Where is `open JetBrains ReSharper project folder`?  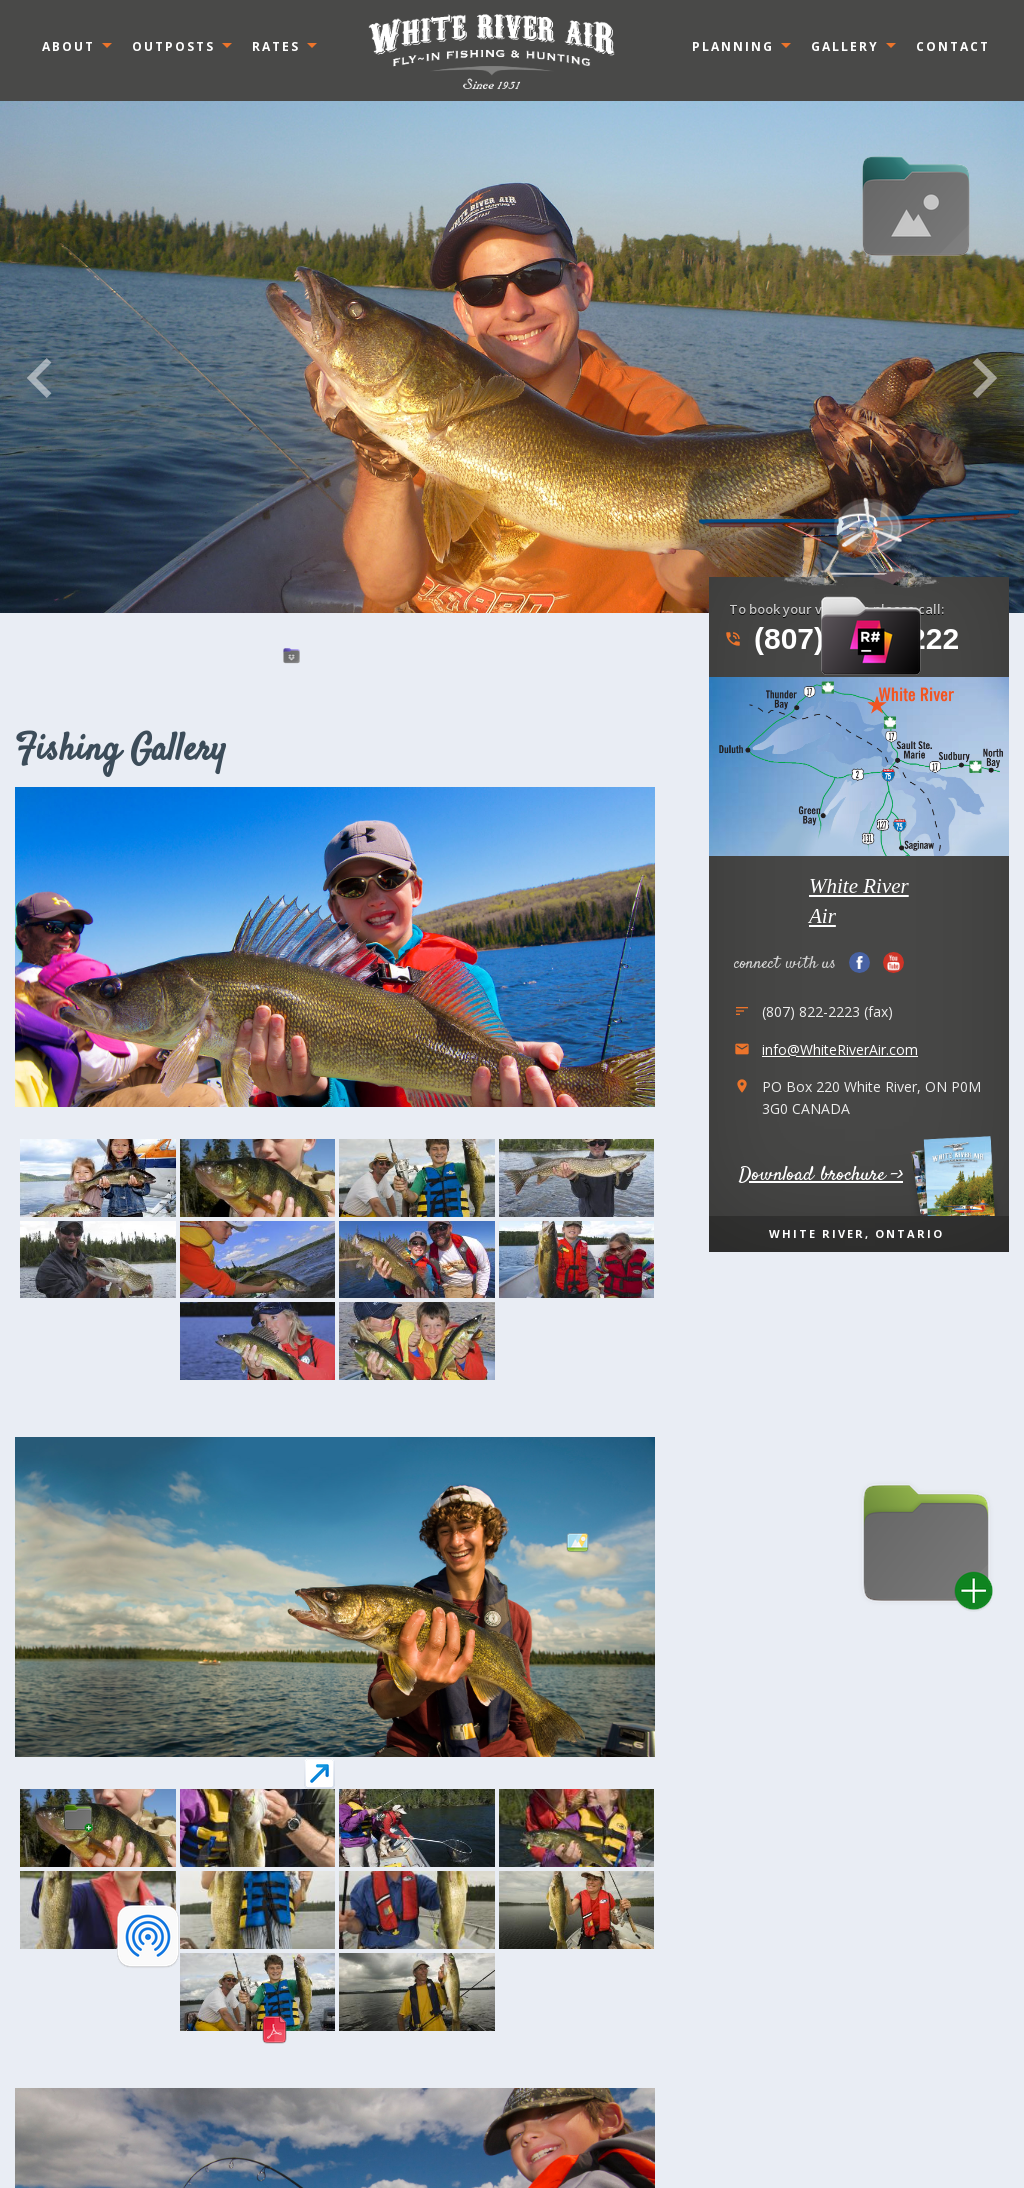
open JetBrains ReSharper project folder is located at coordinates (870, 638).